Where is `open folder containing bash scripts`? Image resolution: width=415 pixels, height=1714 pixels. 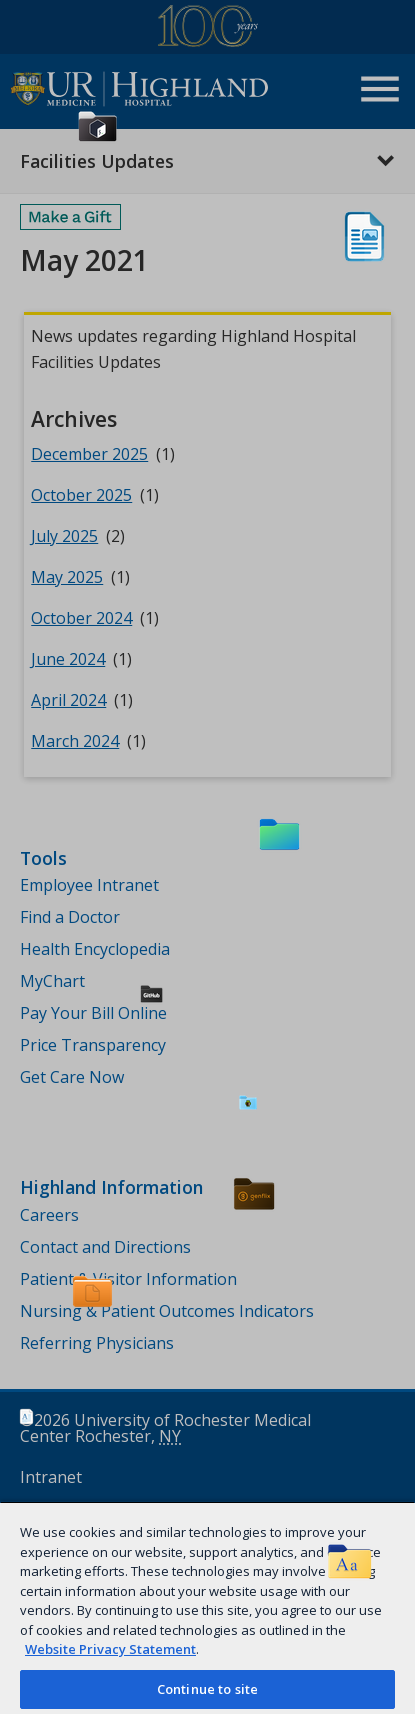
open folder containing bash scripts is located at coordinates (97, 127).